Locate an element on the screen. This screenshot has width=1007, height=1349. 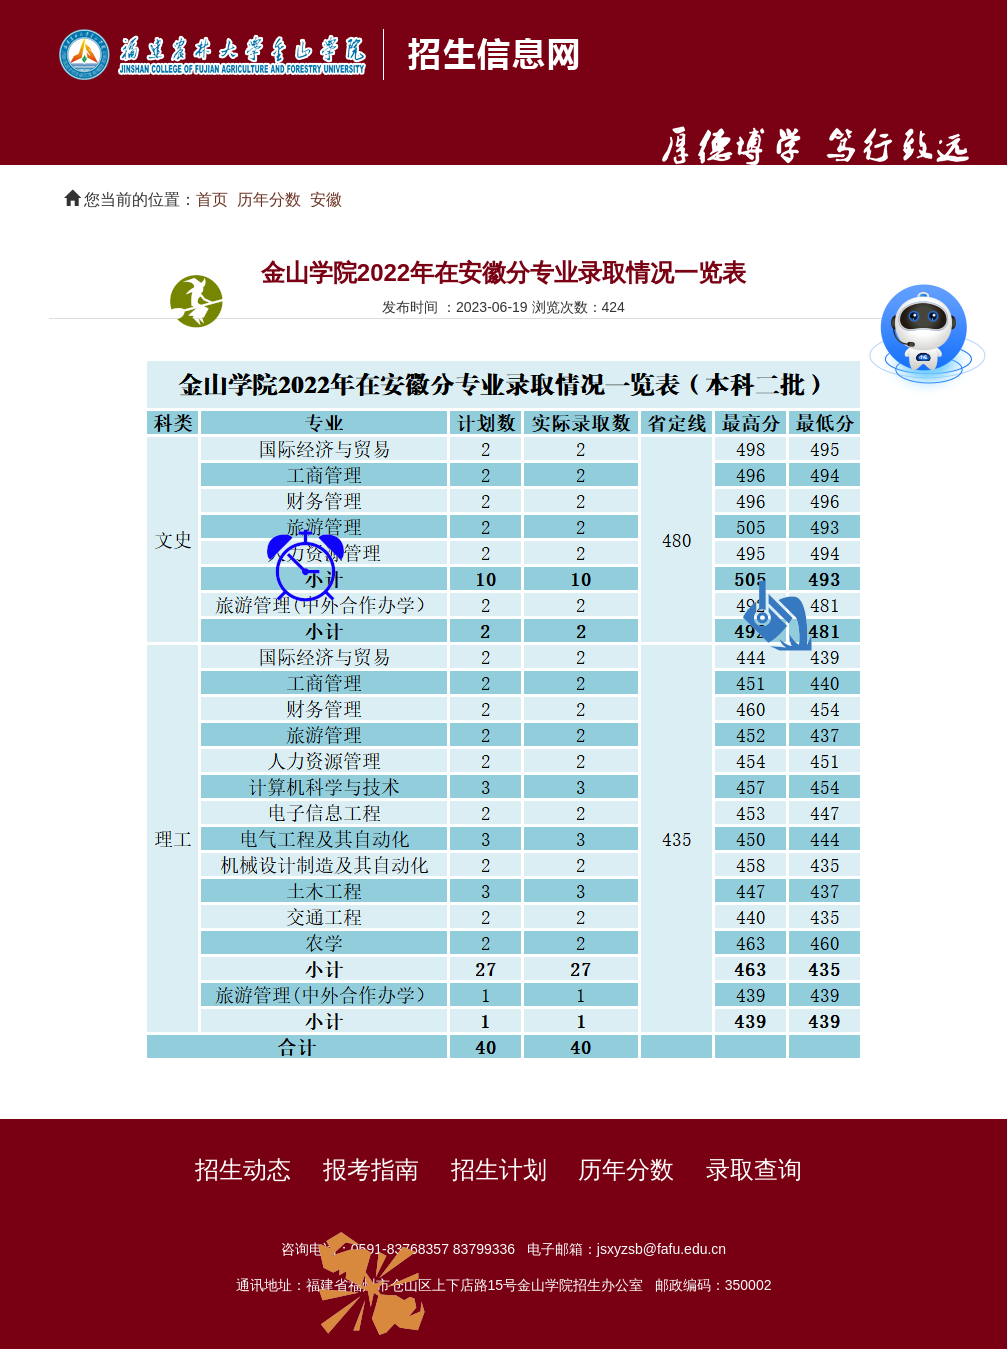
witch character or Halloween-themed game element is located at coordinates (196, 301).